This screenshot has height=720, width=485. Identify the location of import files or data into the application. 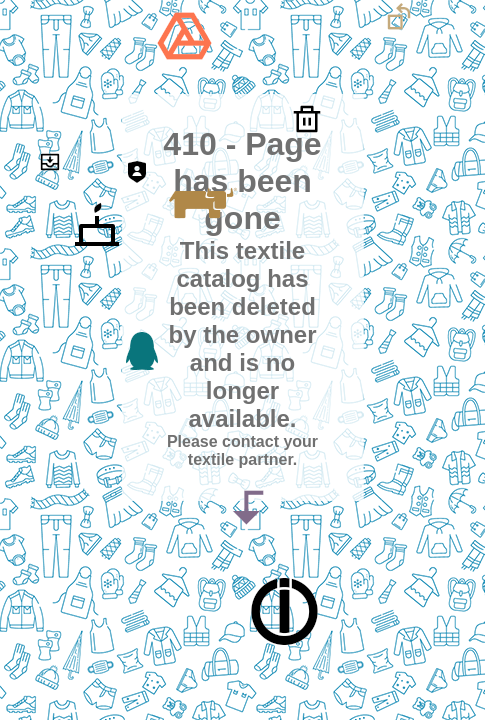
(50, 162).